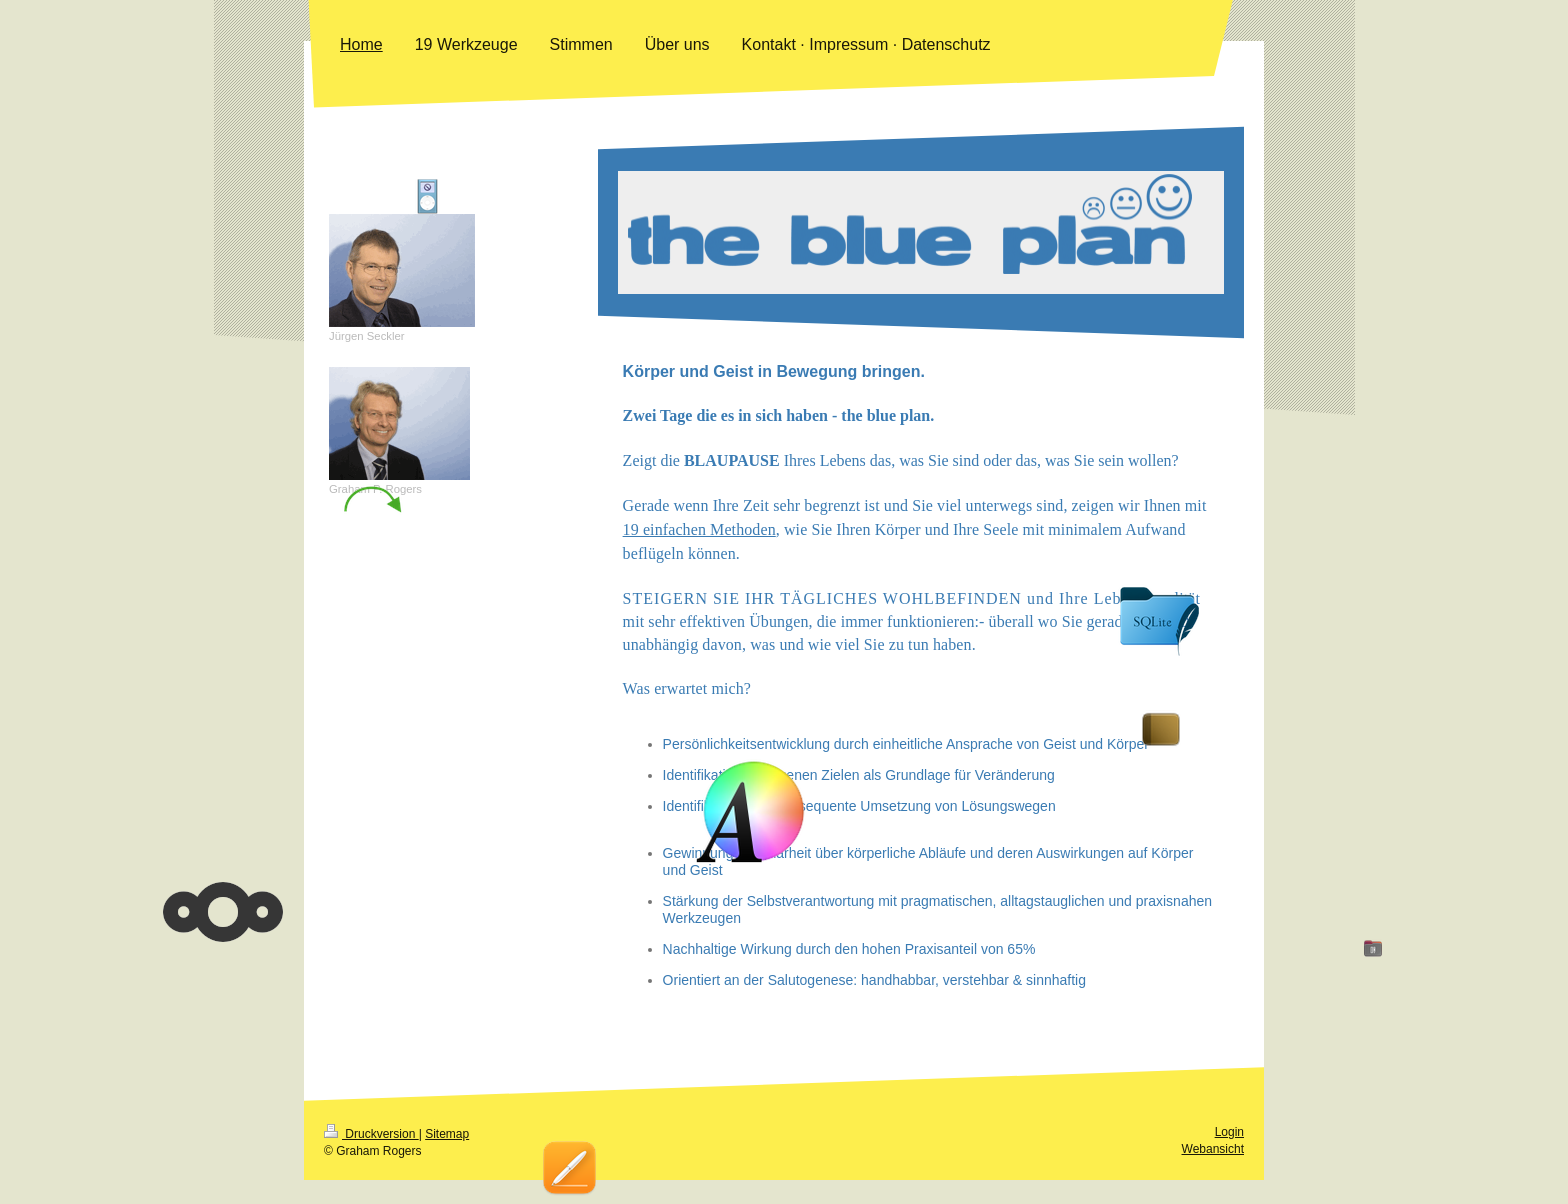 This screenshot has width=1568, height=1204. I want to click on access your desktop folder, so click(1161, 728).